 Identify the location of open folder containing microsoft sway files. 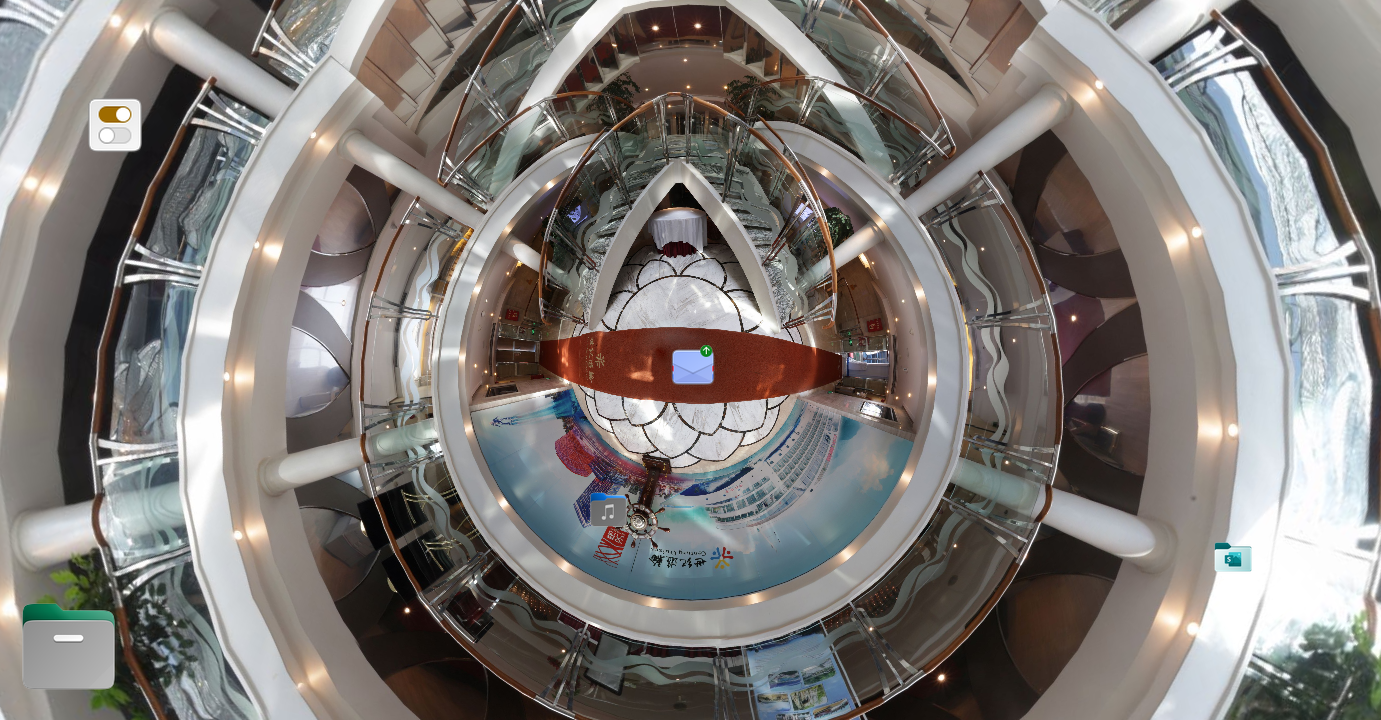
(1233, 558).